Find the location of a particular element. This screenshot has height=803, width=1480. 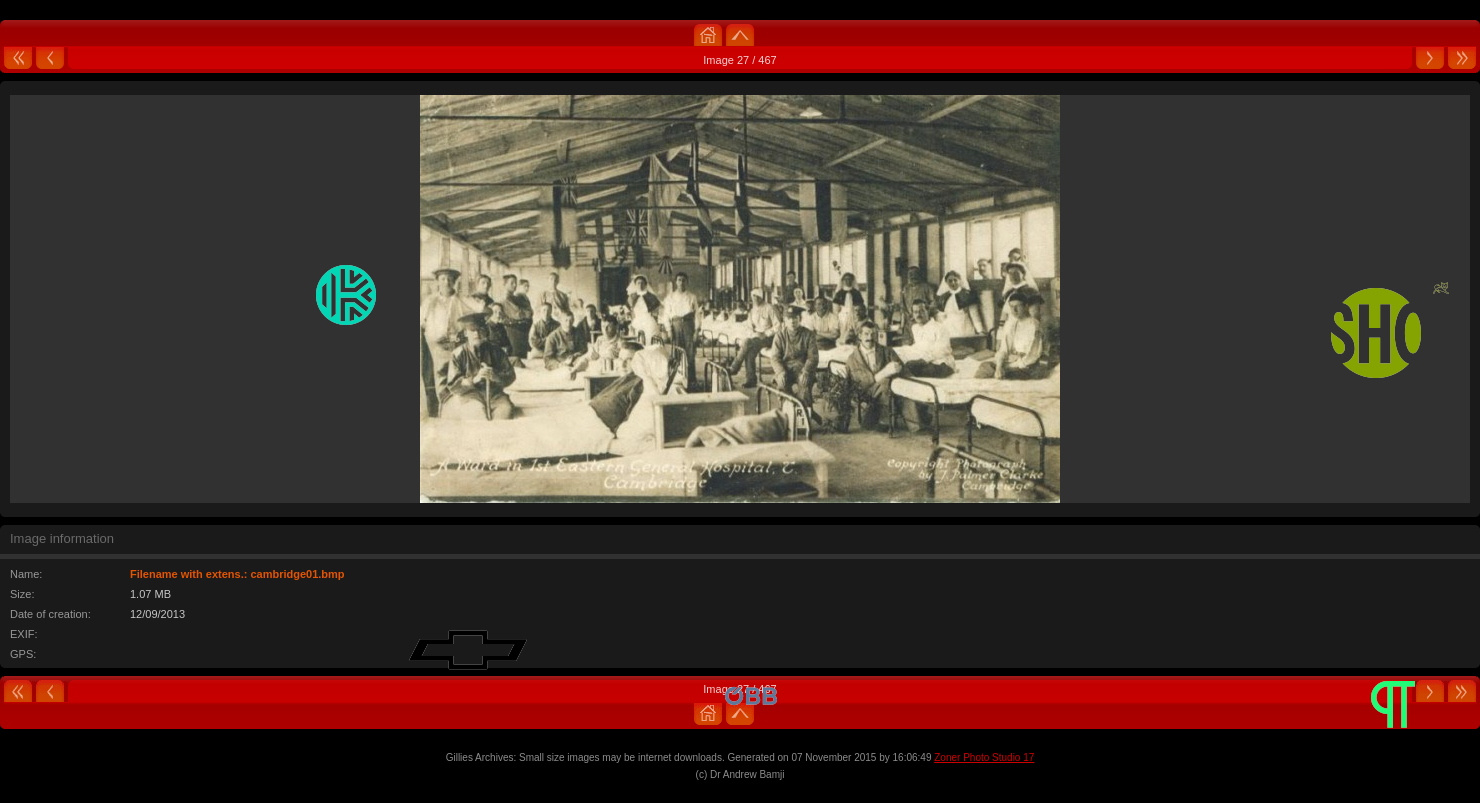

open keeper password manager is located at coordinates (346, 295).